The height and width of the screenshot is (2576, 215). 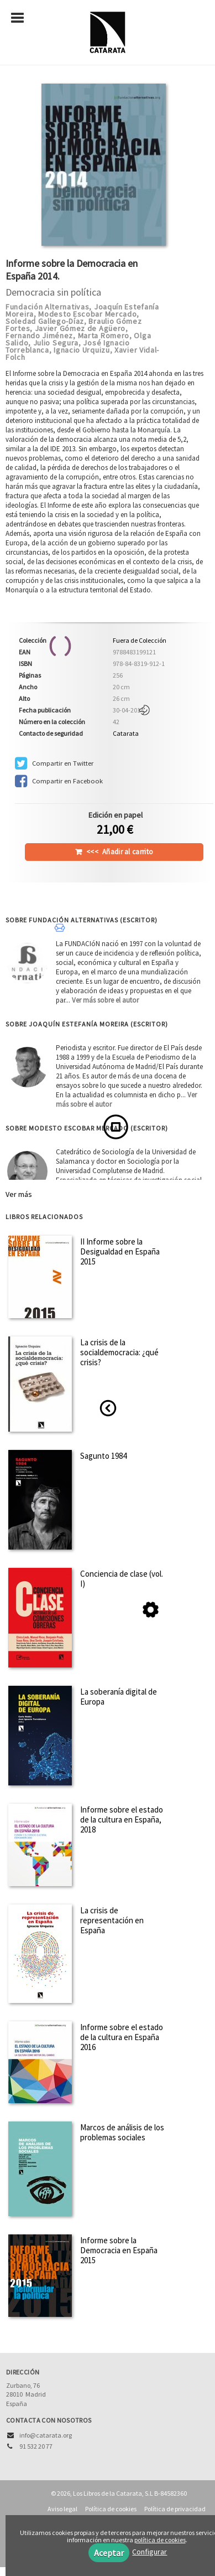 I want to click on access equestrian or horse-related features, so click(x=144, y=710).